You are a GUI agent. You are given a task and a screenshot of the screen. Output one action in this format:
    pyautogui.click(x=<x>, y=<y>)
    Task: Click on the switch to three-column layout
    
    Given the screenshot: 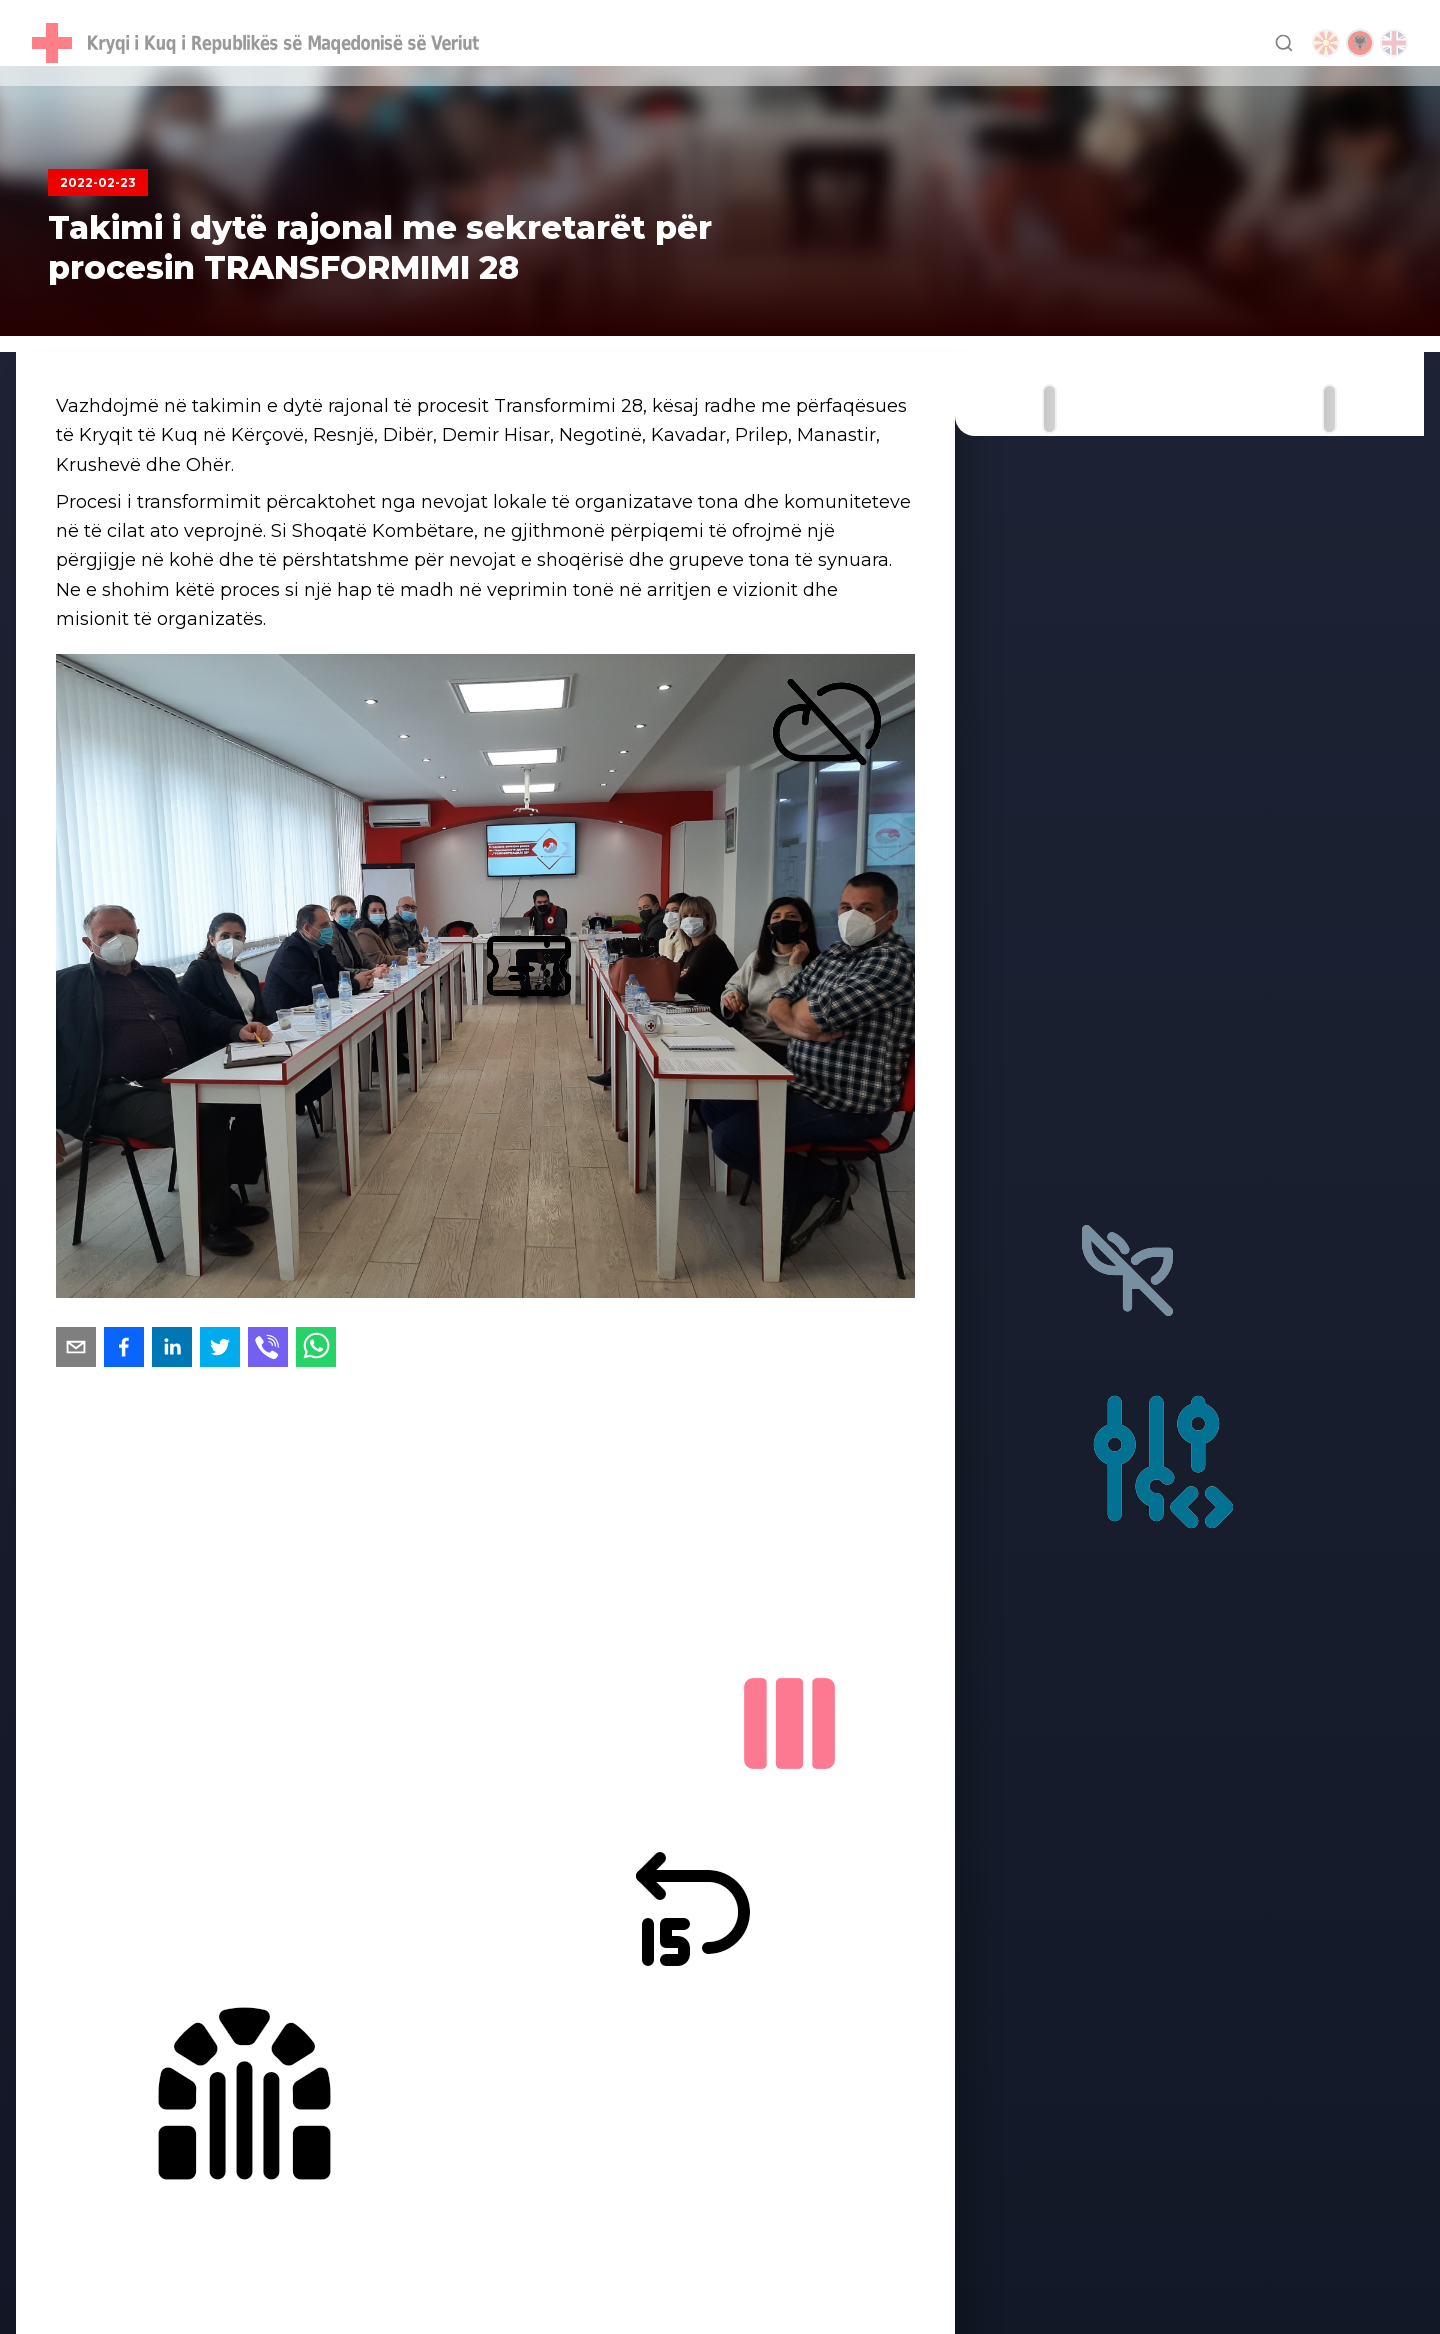 What is the action you would take?
    pyautogui.click(x=789, y=1723)
    